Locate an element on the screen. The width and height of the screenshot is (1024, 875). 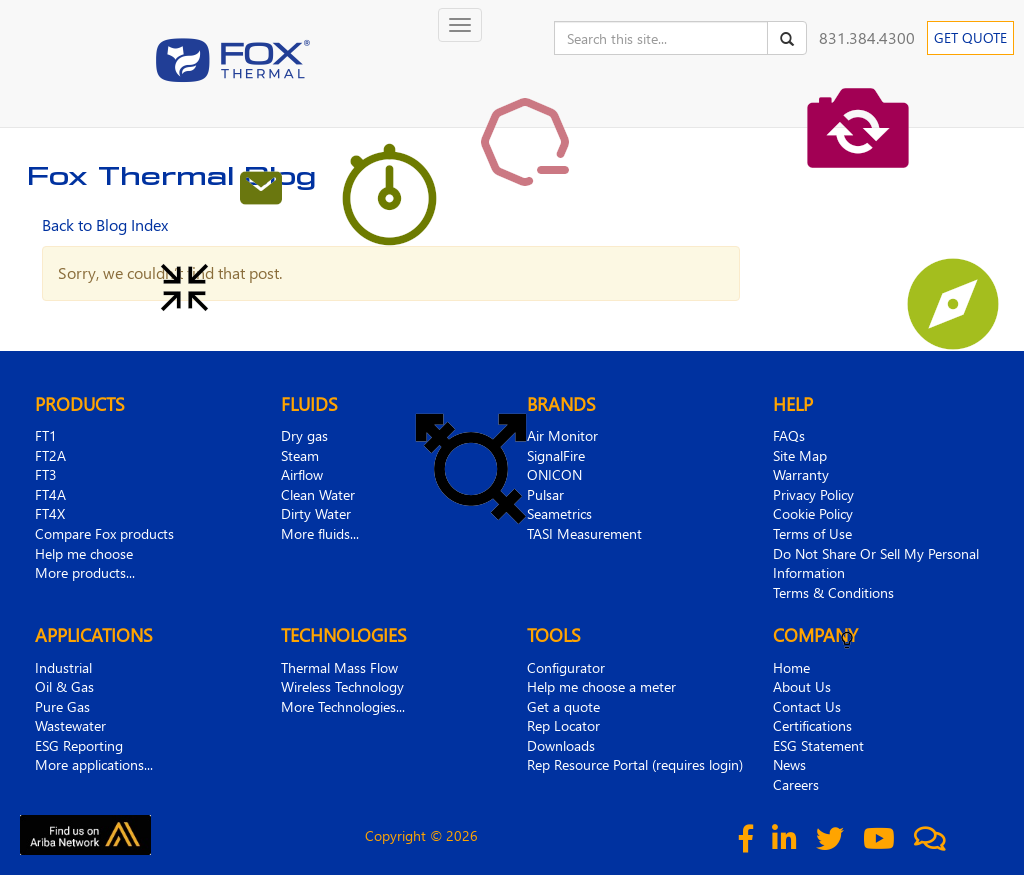
start or view a timer is located at coordinates (389, 194).